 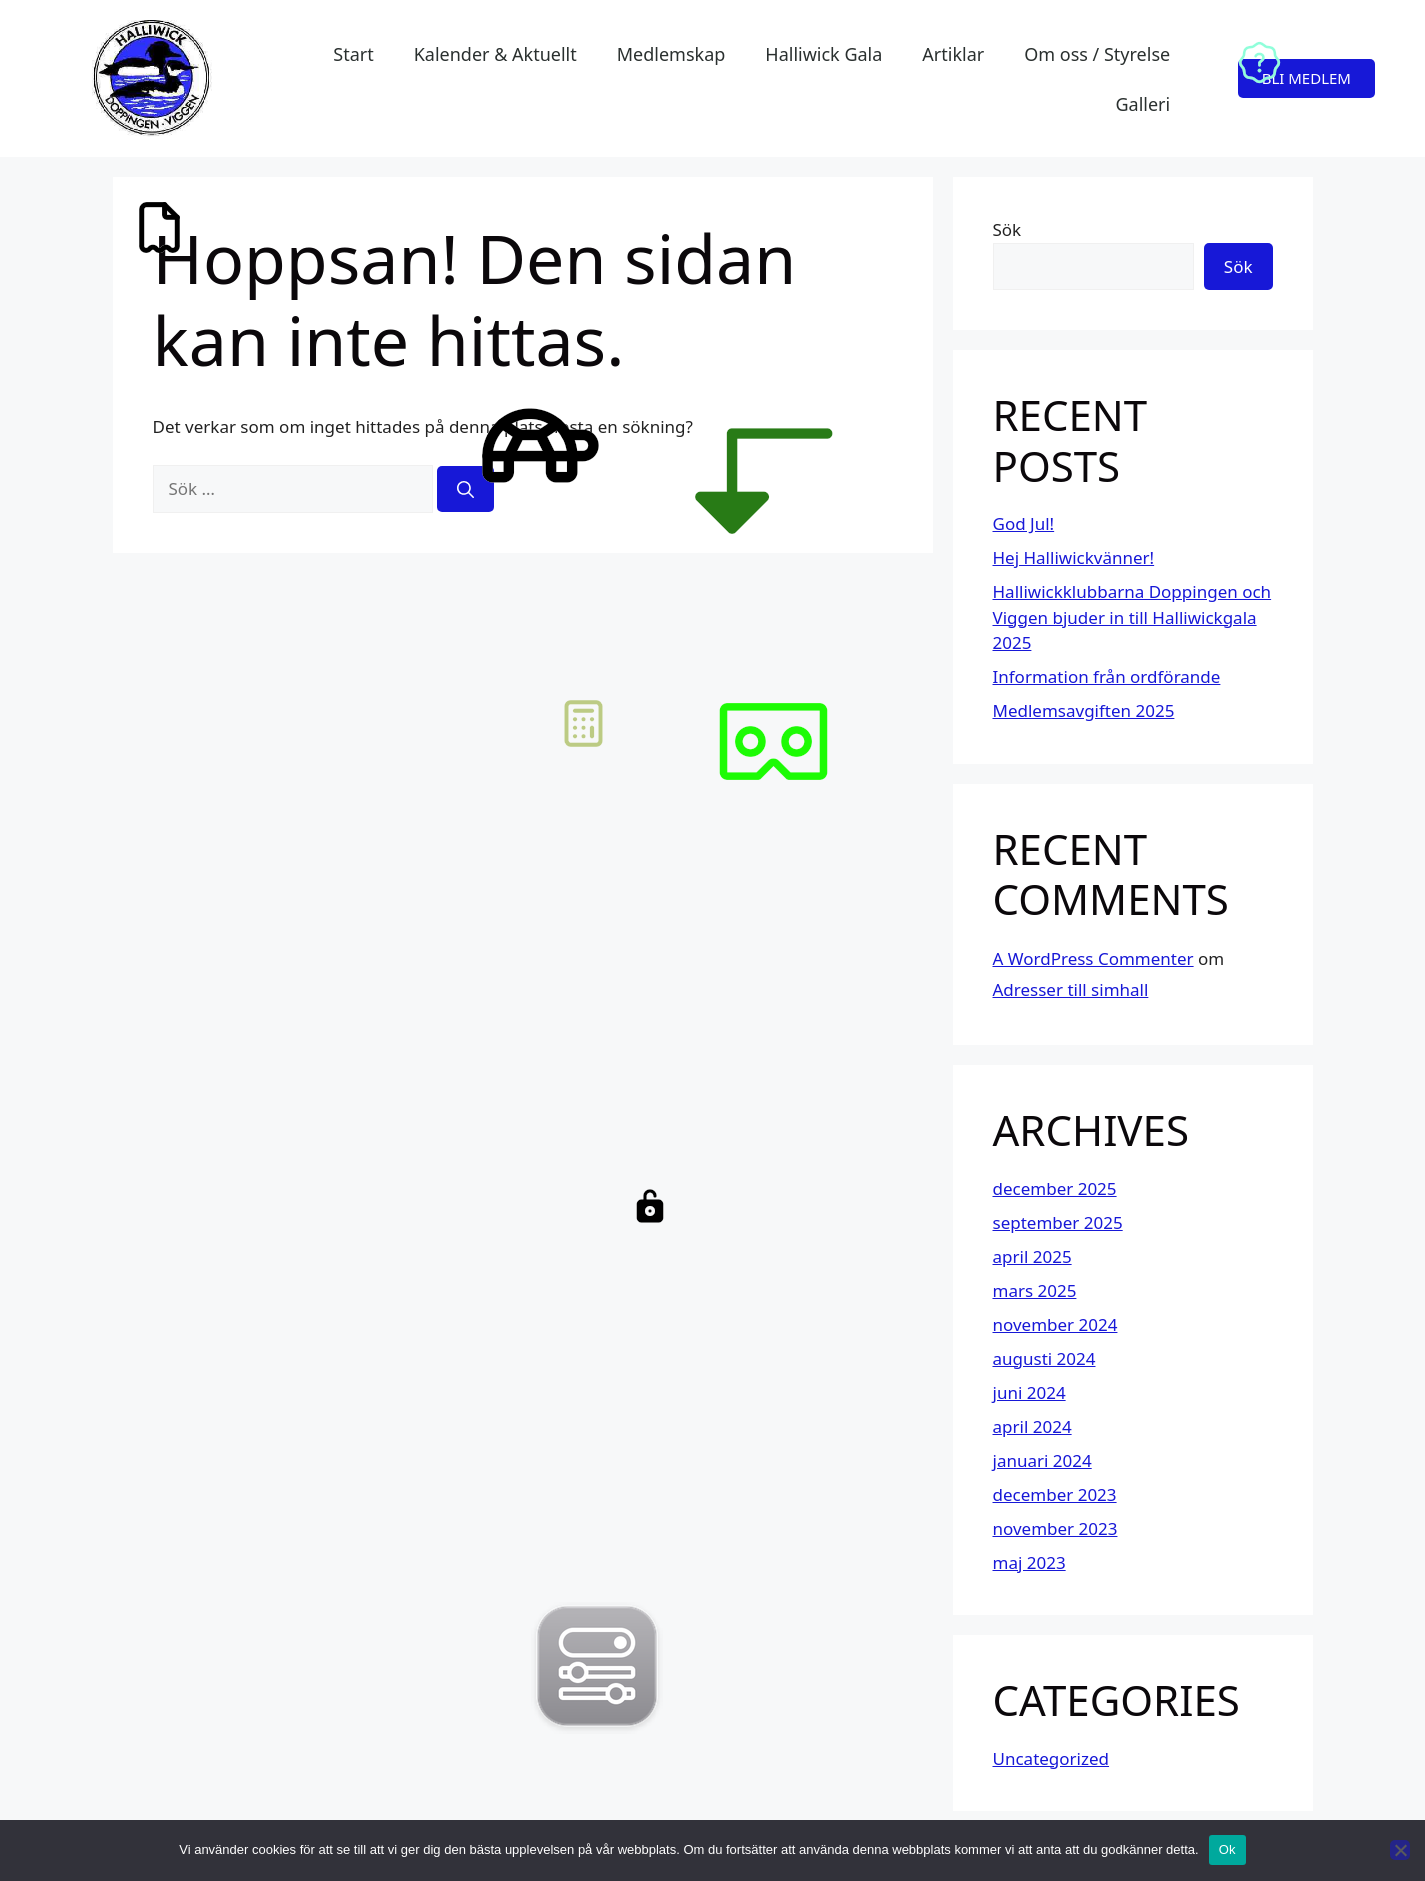 What do you see at coordinates (773, 741) in the screenshot?
I see `launch virtual reality or VR mode` at bounding box center [773, 741].